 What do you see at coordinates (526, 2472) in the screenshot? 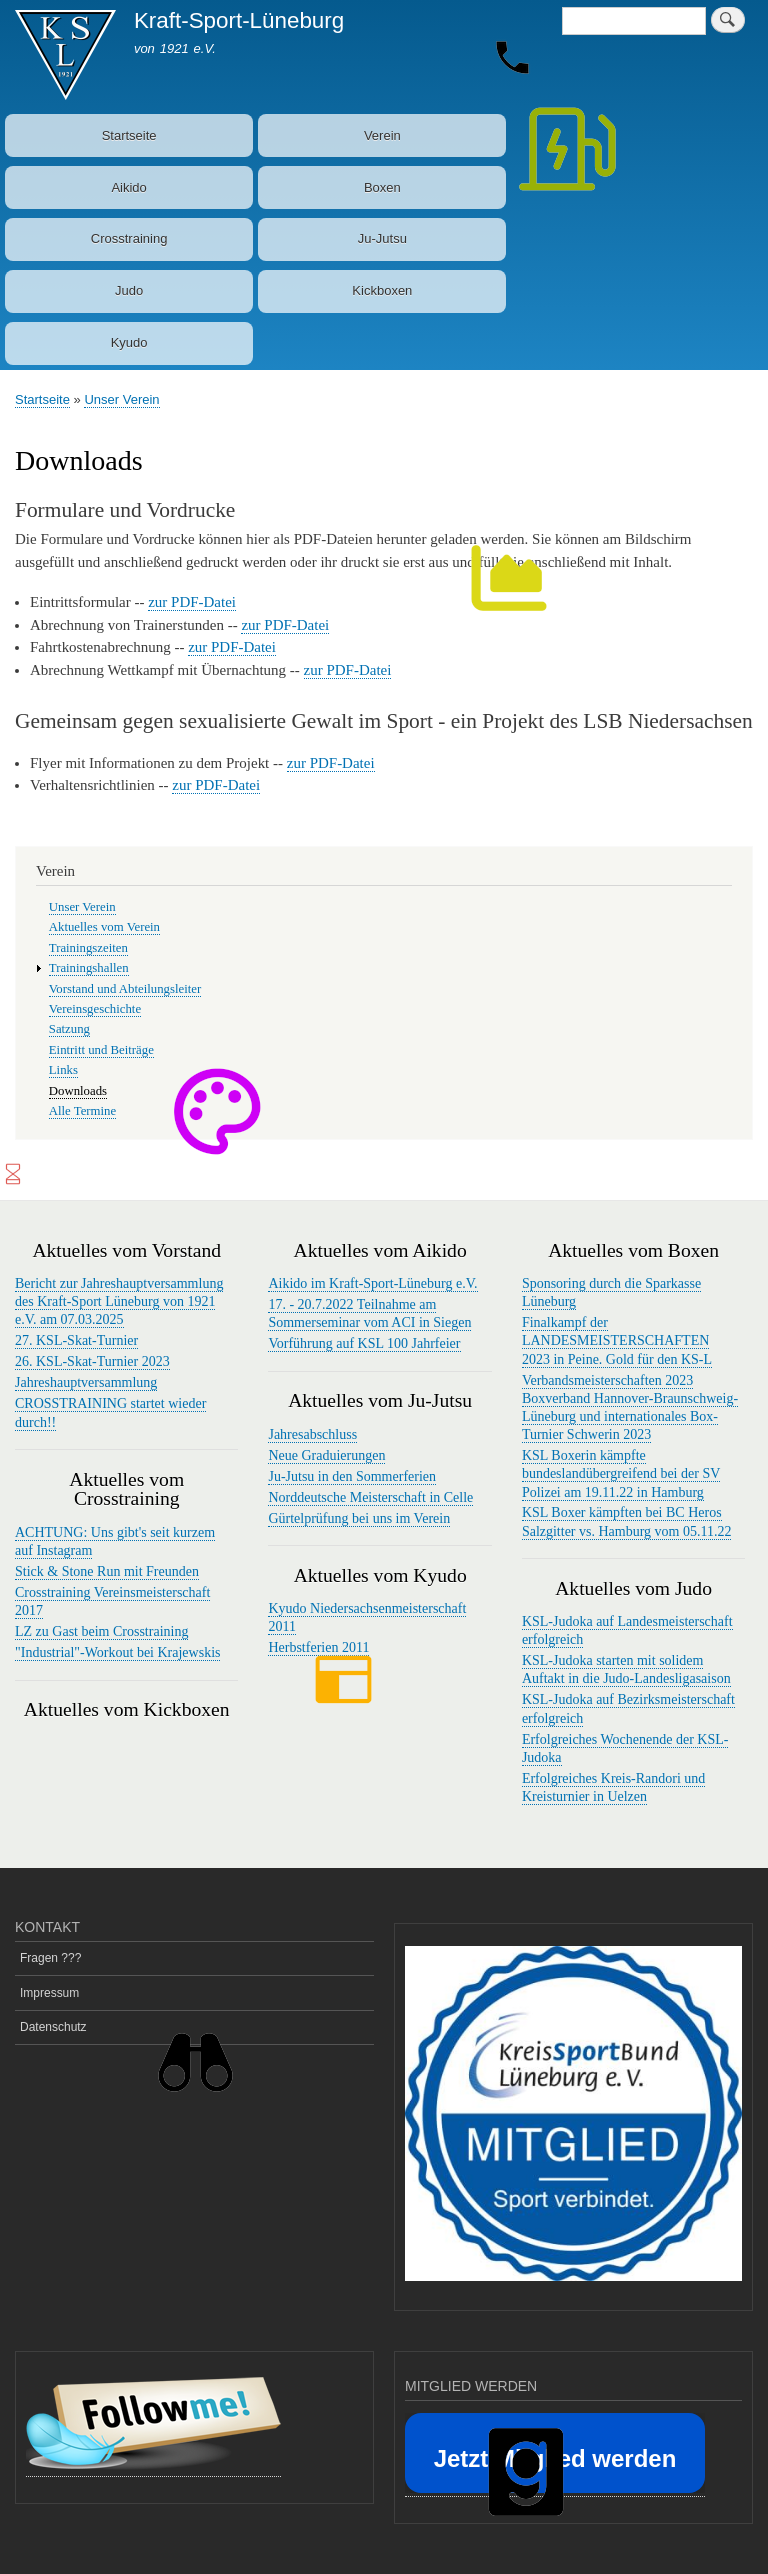
I see `open Goodreads app` at bounding box center [526, 2472].